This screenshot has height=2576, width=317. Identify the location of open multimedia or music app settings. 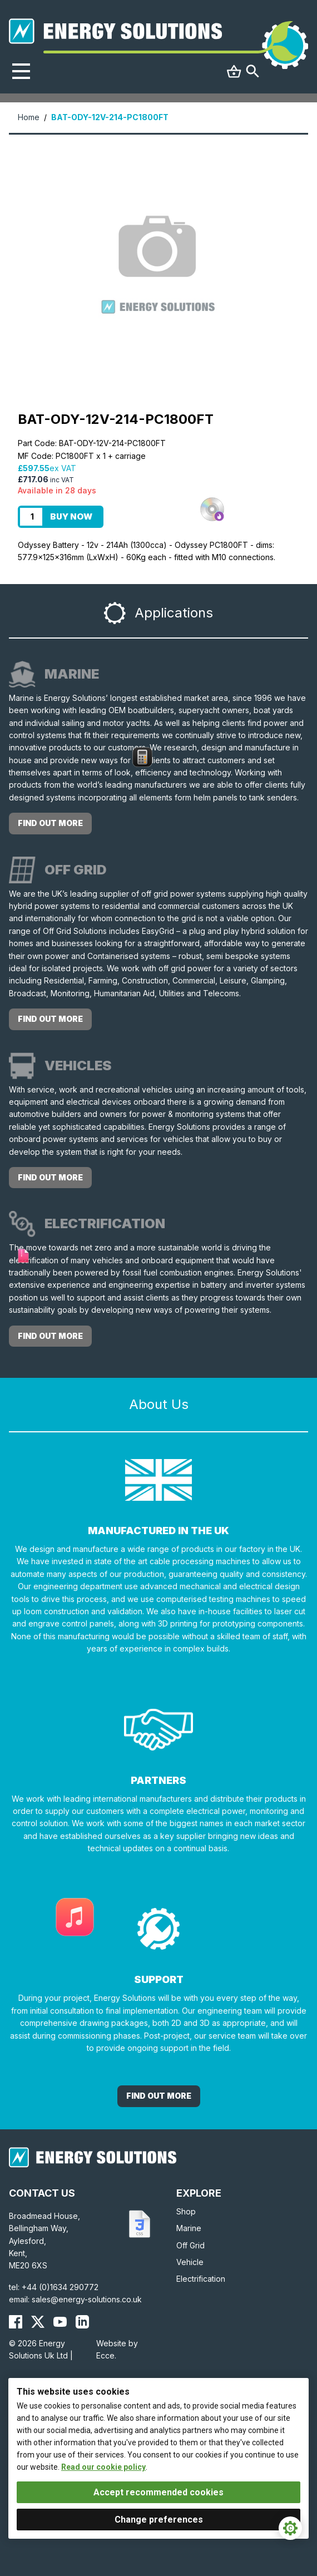
(75, 1917).